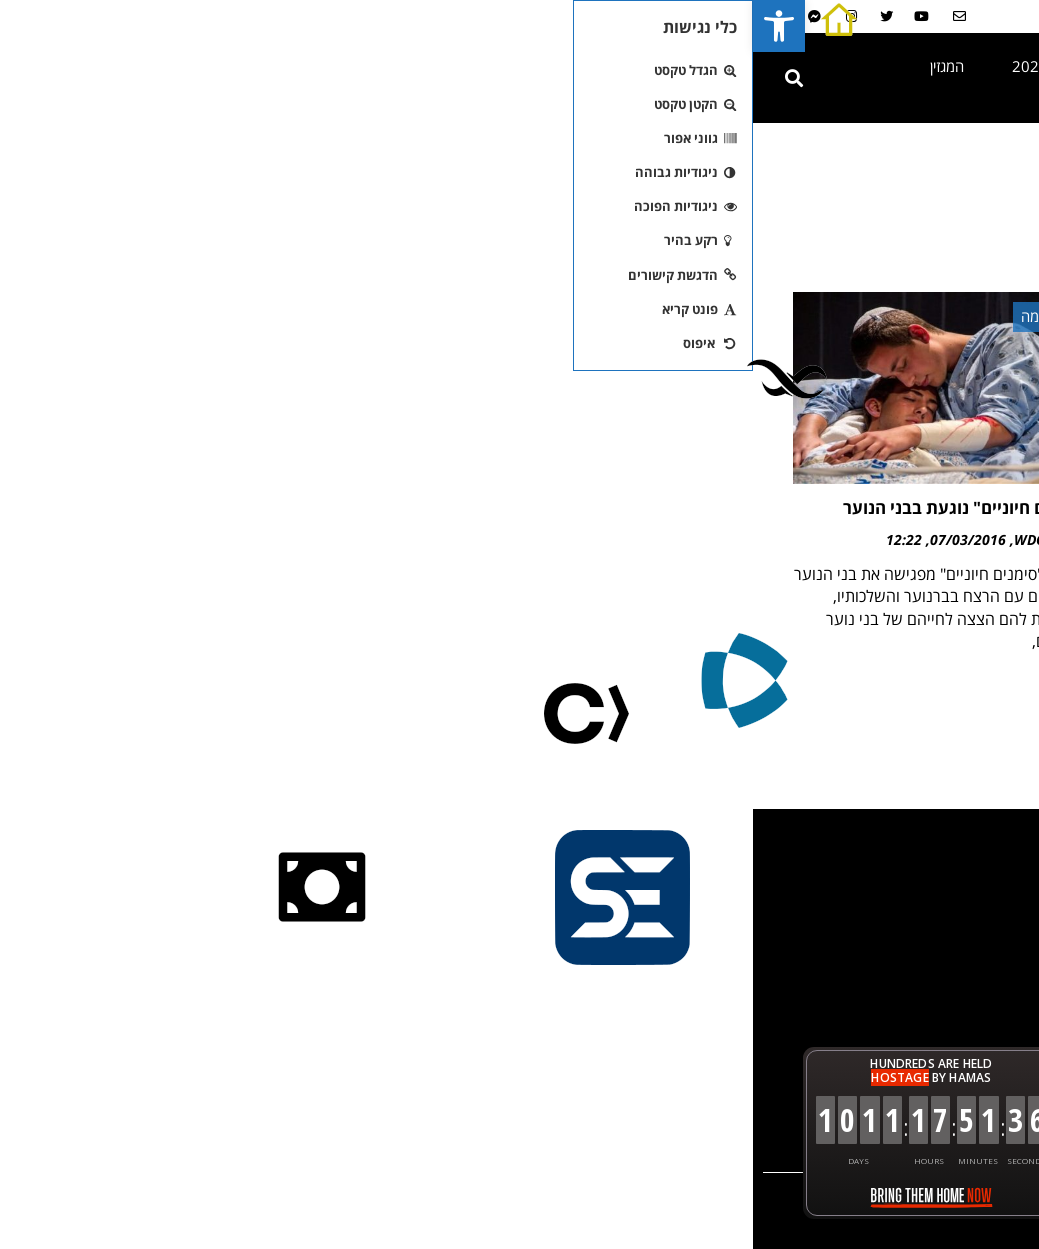  What do you see at coordinates (586, 713) in the screenshot?
I see `link to CocoaPods dependency manager` at bounding box center [586, 713].